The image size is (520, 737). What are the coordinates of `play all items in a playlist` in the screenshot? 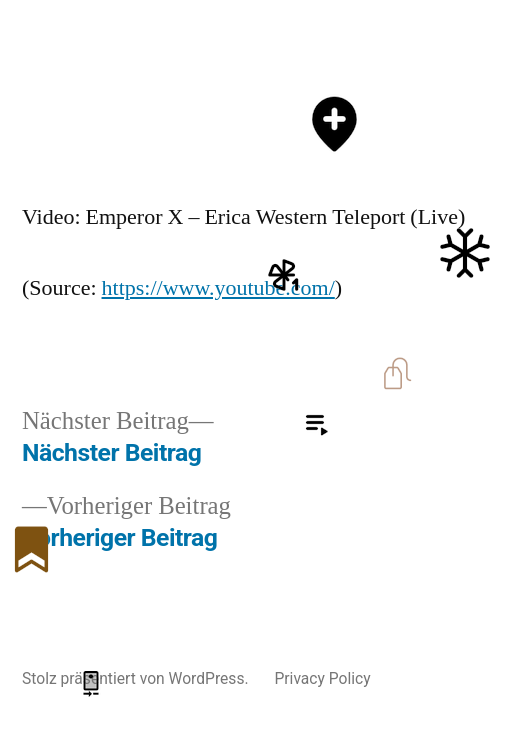 It's located at (318, 424).